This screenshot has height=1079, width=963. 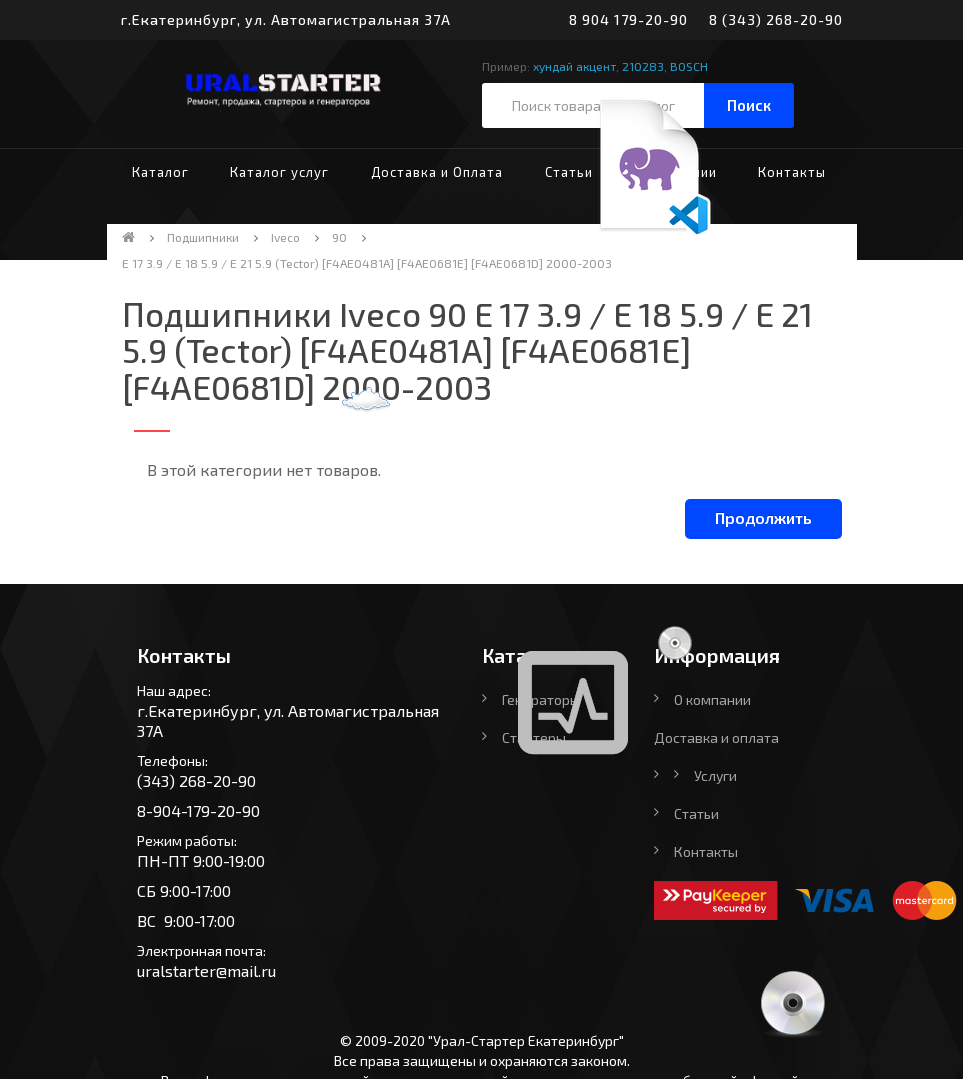 What do you see at coordinates (649, 167) in the screenshot?
I see `open a PHP file in Visual Studio Code` at bounding box center [649, 167].